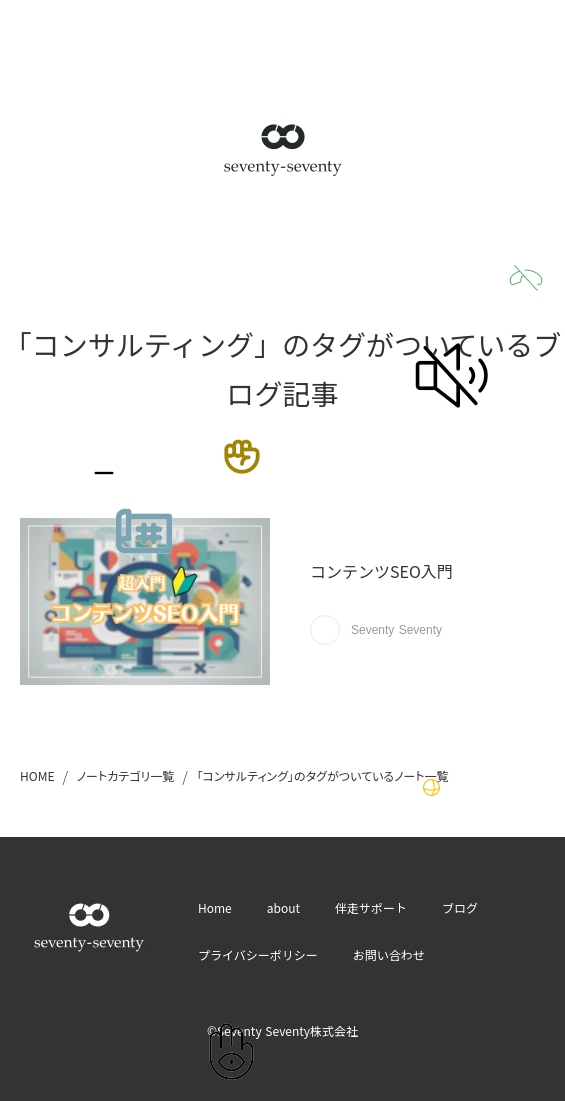 The width and height of the screenshot is (565, 1101). Describe the element at coordinates (431, 787) in the screenshot. I see `access global or worldwide settings` at that location.